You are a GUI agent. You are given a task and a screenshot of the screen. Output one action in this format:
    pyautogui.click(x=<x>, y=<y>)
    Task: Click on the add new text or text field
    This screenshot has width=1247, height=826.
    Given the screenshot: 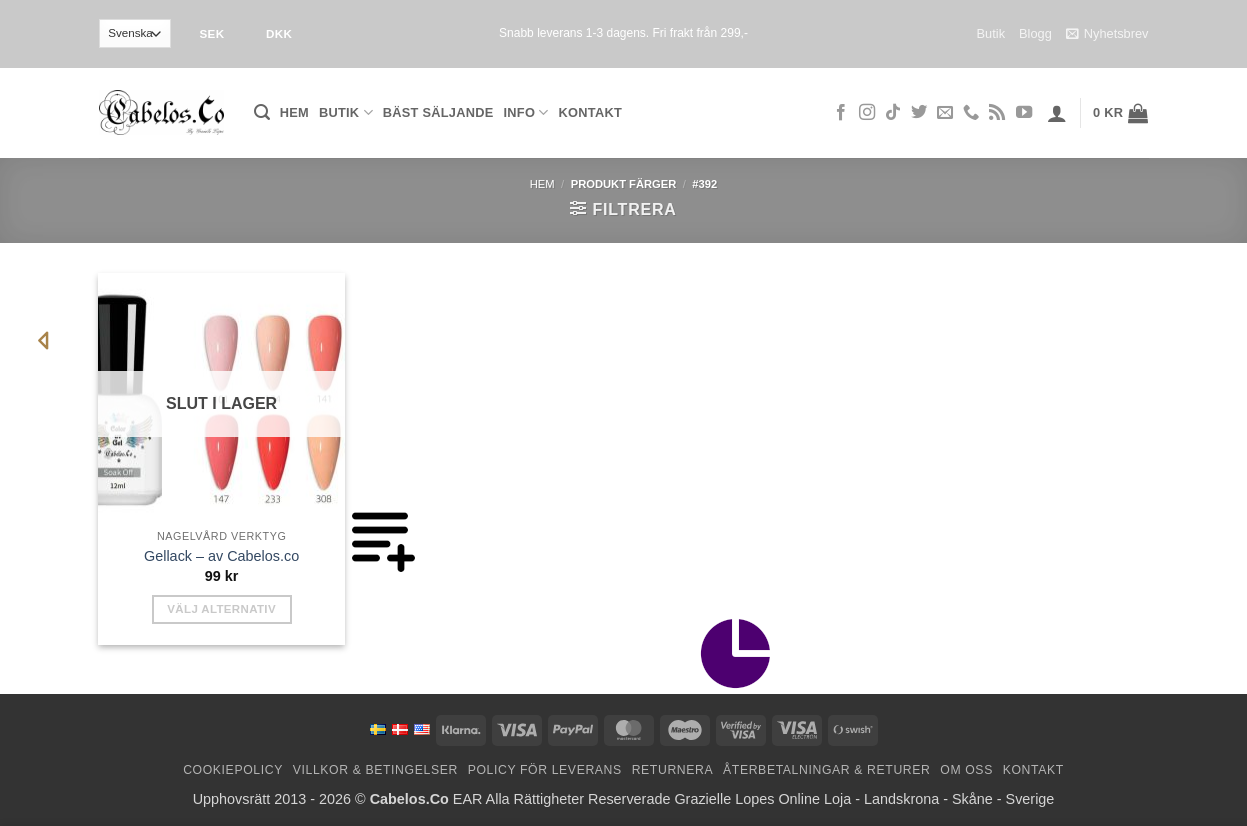 What is the action you would take?
    pyautogui.click(x=380, y=537)
    